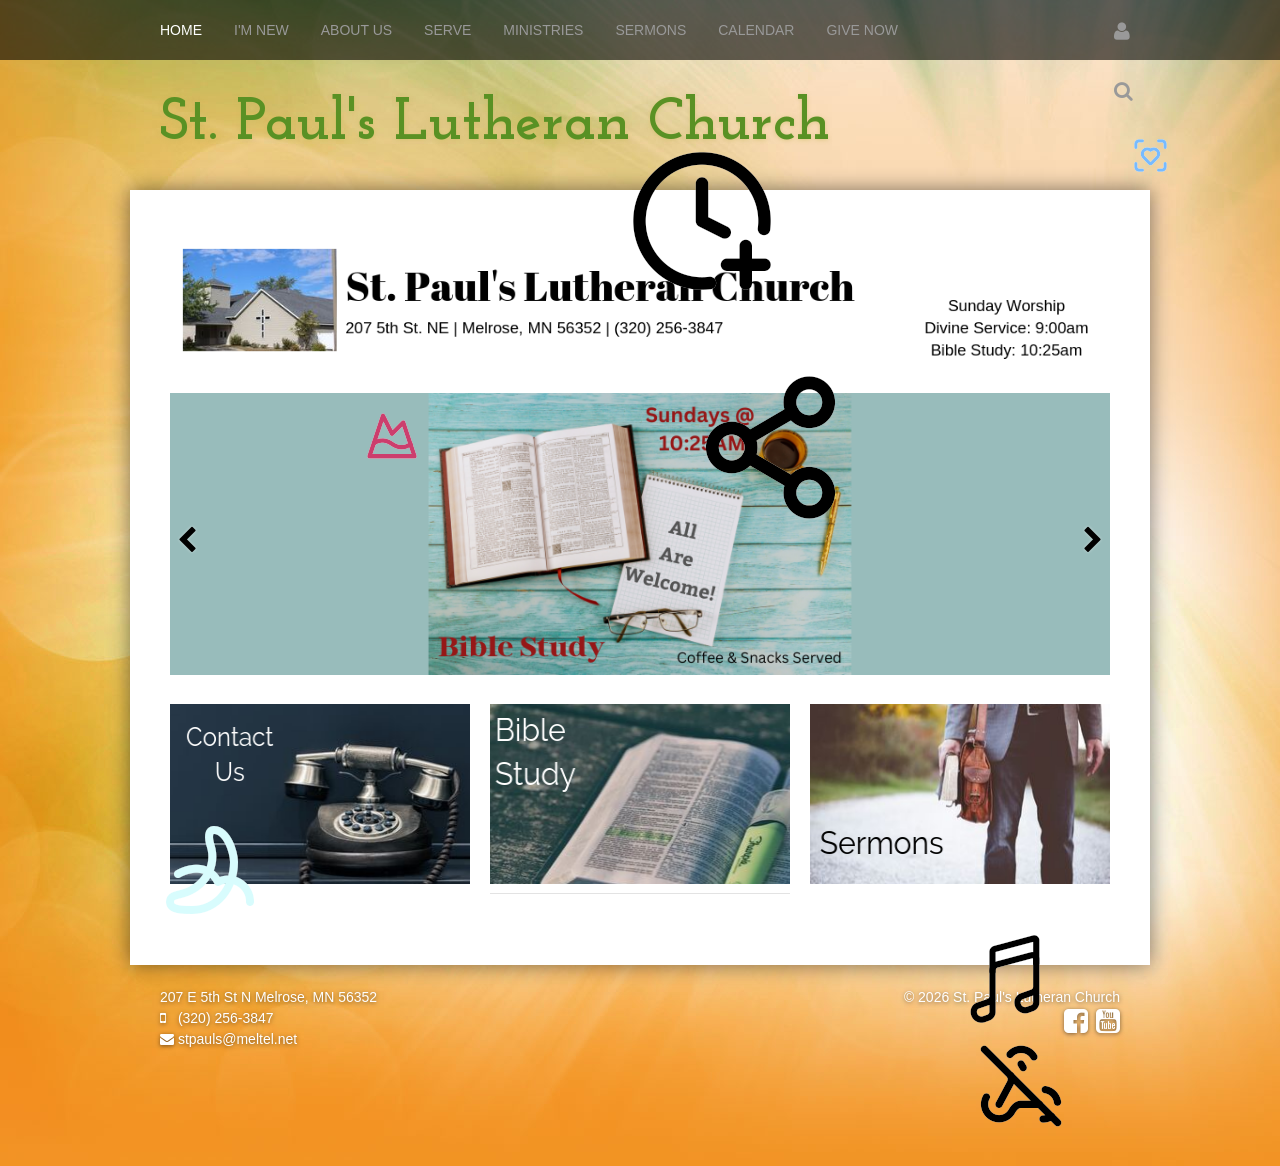  I want to click on view mountain or alpine destinations, so click(392, 436).